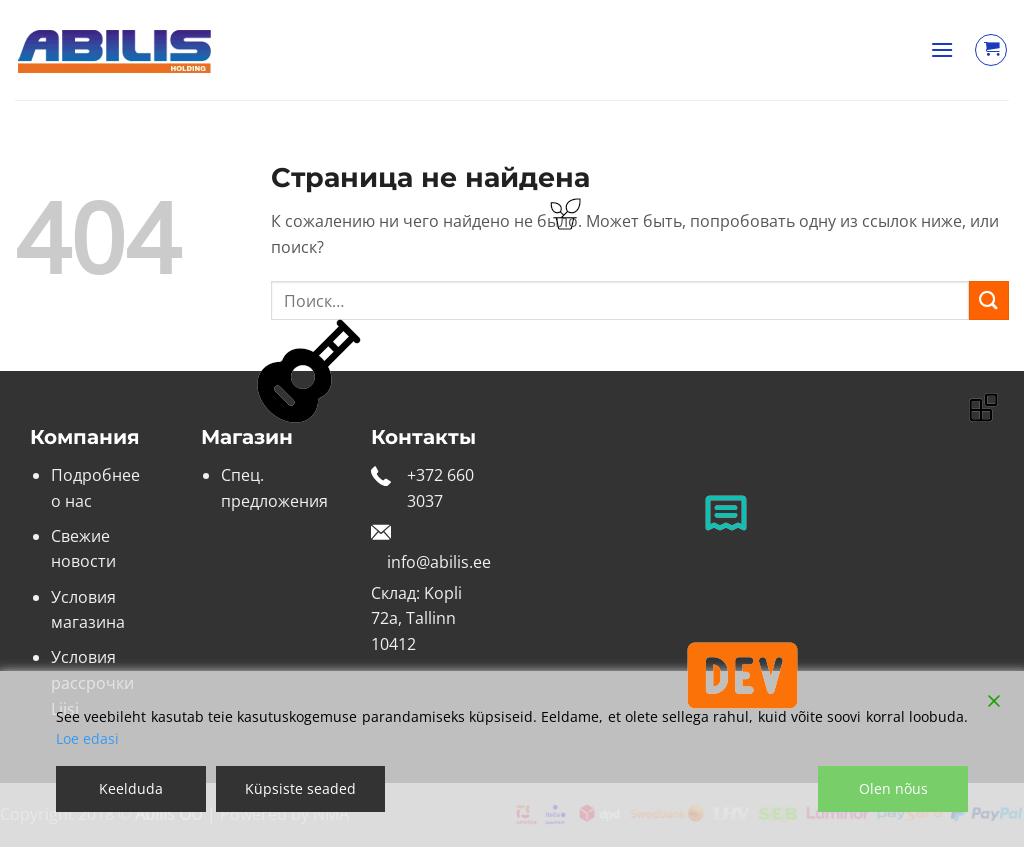 This screenshot has height=847, width=1024. What do you see at coordinates (308, 372) in the screenshot?
I see `access music or instrument tools` at bounding box center [308, 372].